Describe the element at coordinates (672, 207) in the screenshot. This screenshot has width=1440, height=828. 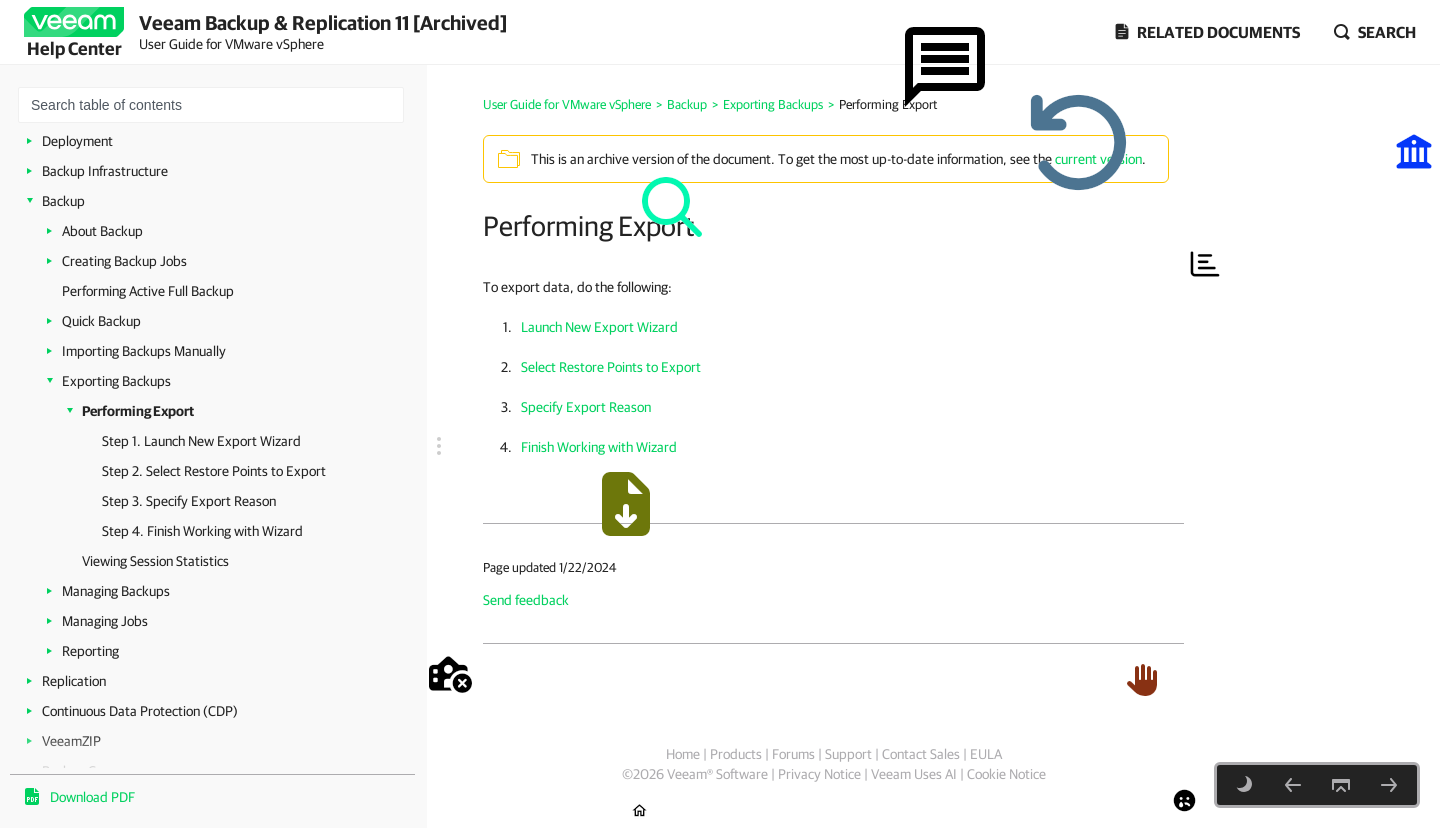
I see `search for content or items` at that location.